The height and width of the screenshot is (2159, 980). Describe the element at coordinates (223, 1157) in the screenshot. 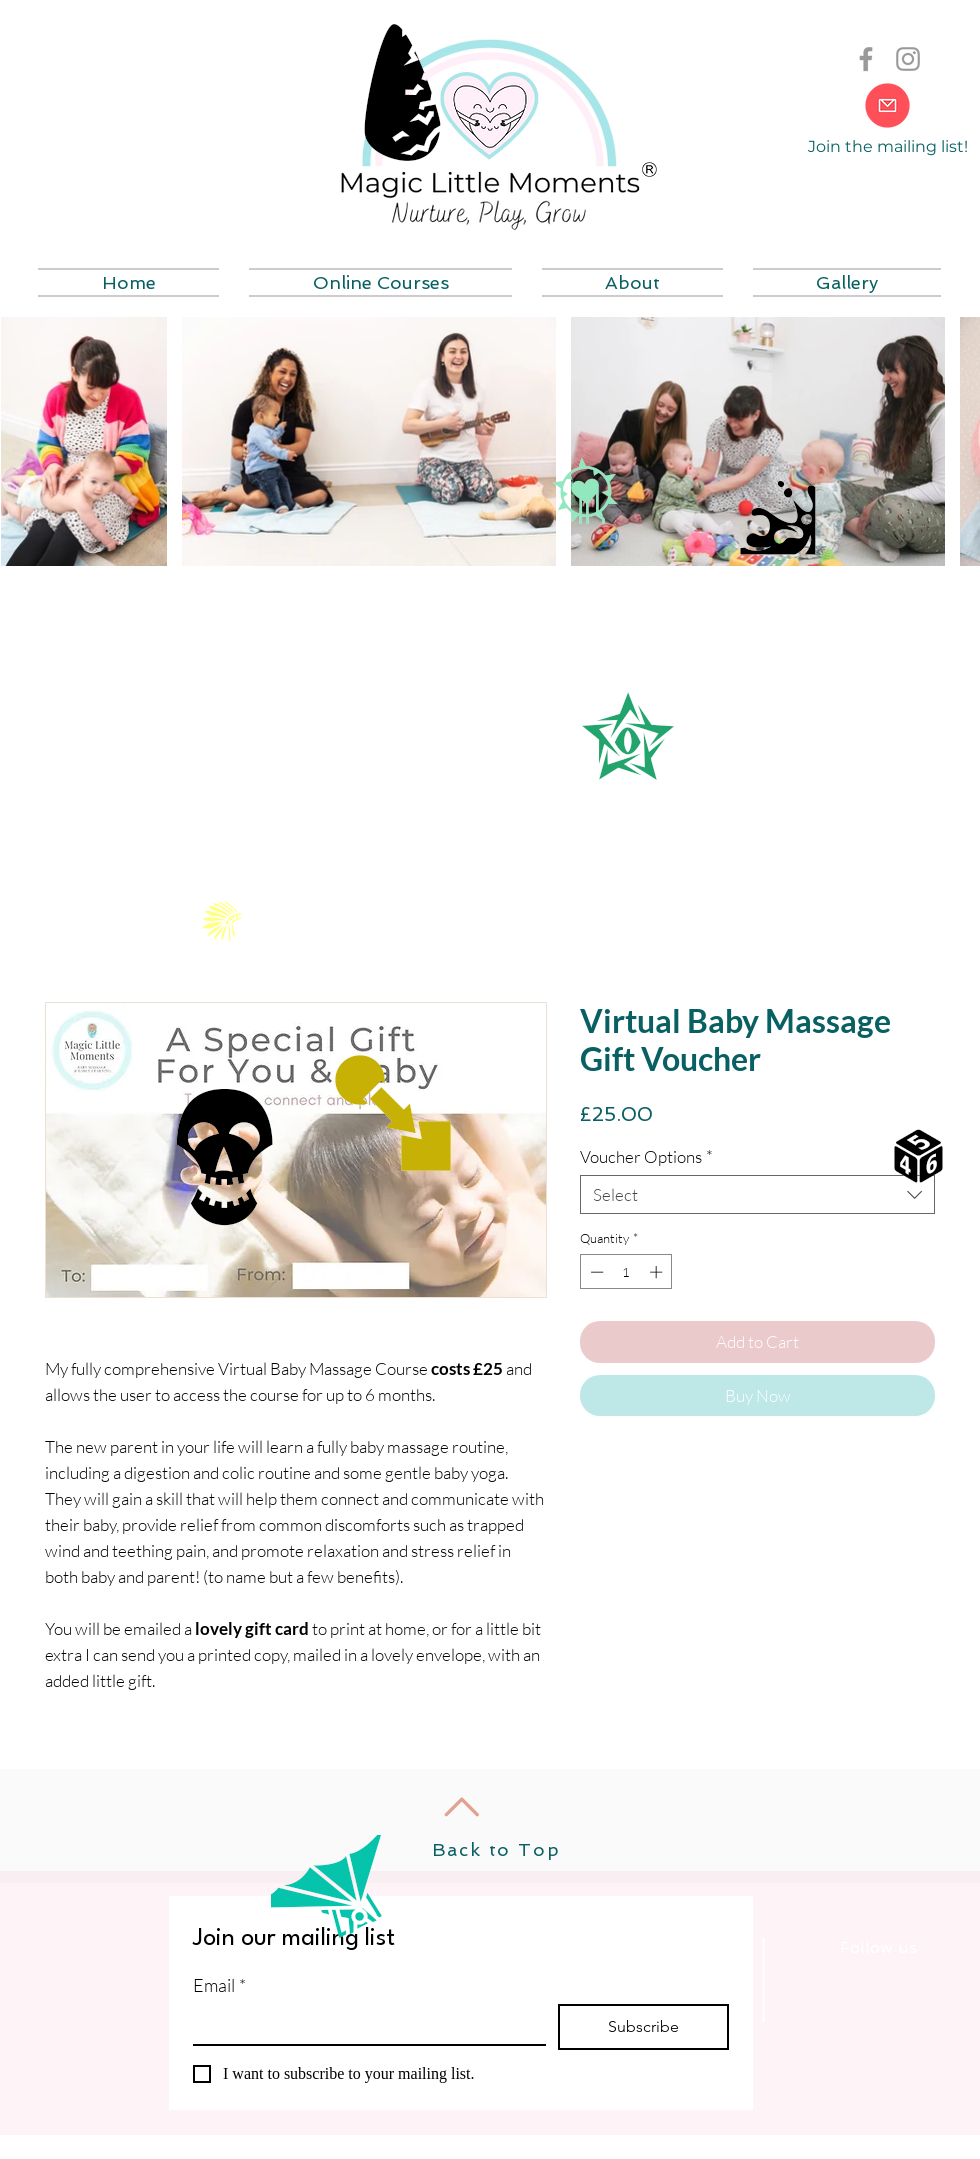

I see `dark humor or comedy category in a game` at that location.